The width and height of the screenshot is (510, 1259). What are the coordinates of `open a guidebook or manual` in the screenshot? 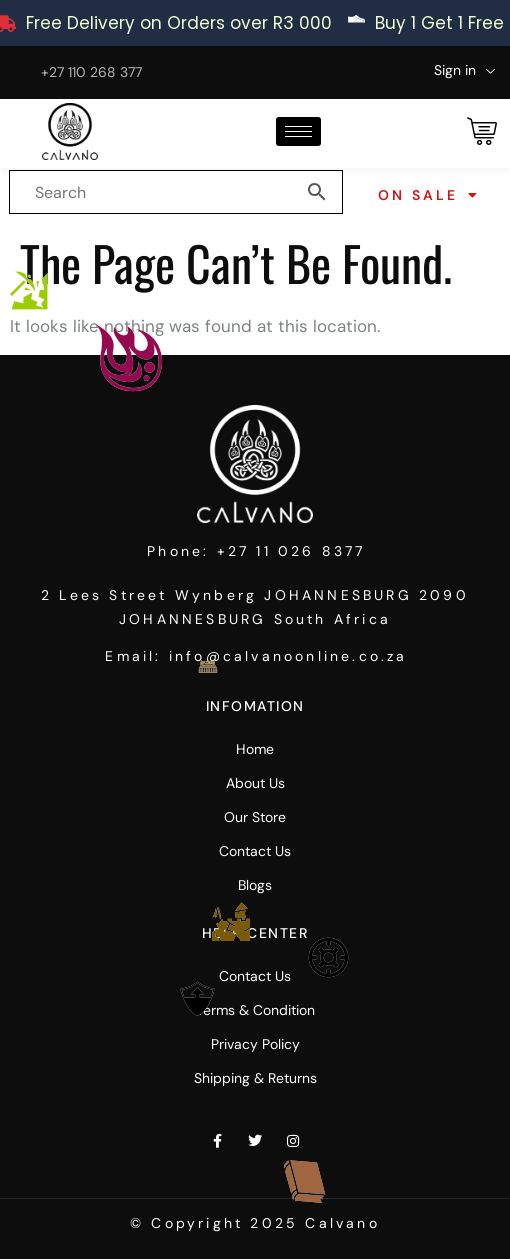 It's located at (304, 1181).